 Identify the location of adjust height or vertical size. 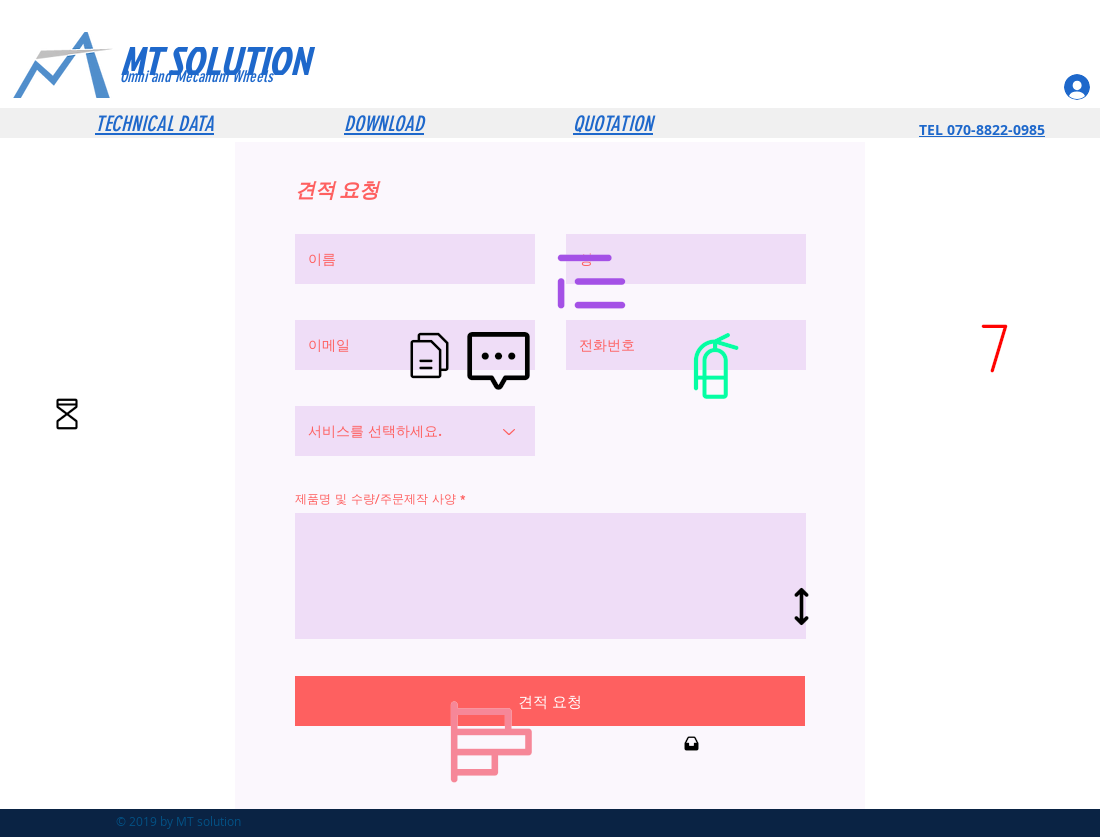
(801, 606).